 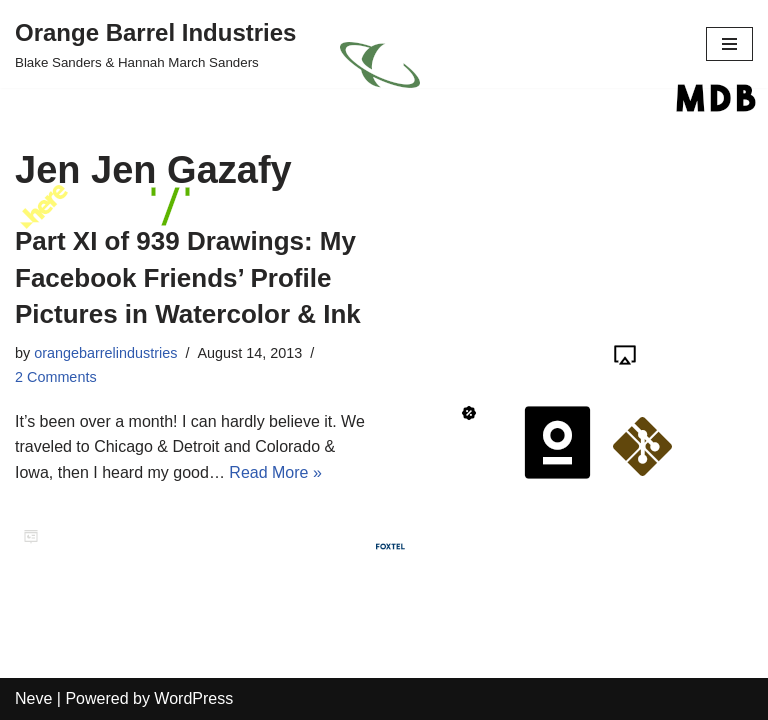 What do you see at coordinates (390, 546) in the screenshot?
I see `open the Foxtel streaming app` at bounding box center [390, 546].